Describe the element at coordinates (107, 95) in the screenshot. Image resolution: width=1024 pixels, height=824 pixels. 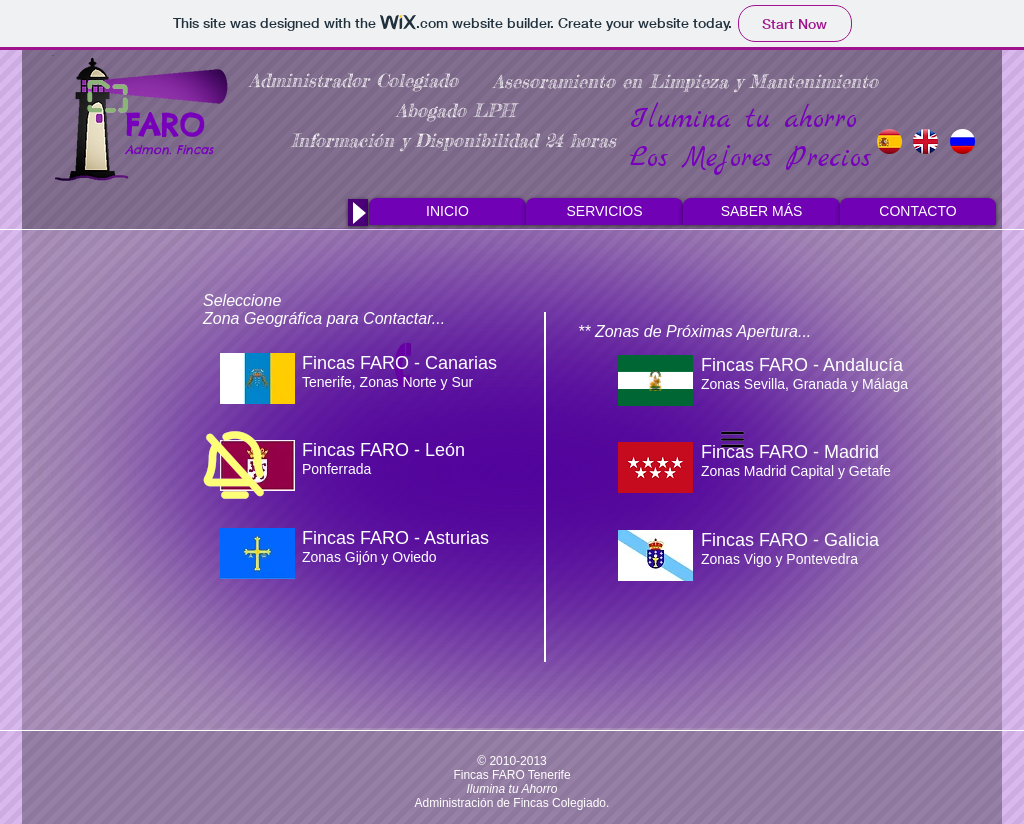
I see `create a new folder` at that location.